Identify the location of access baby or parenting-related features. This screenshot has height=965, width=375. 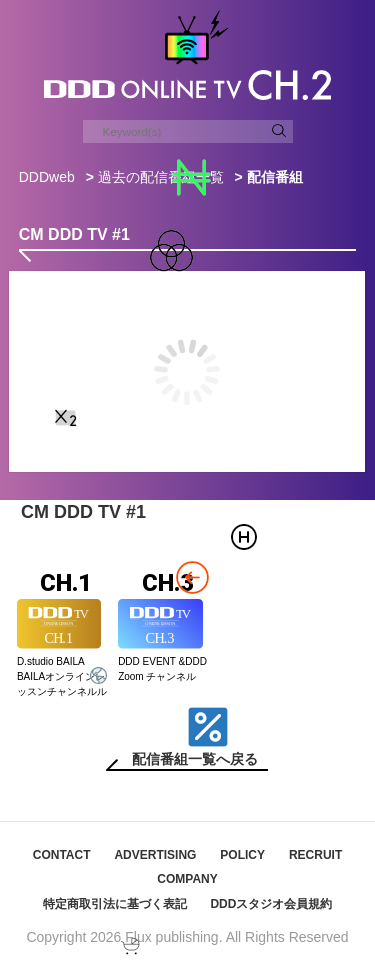
(130, 945).